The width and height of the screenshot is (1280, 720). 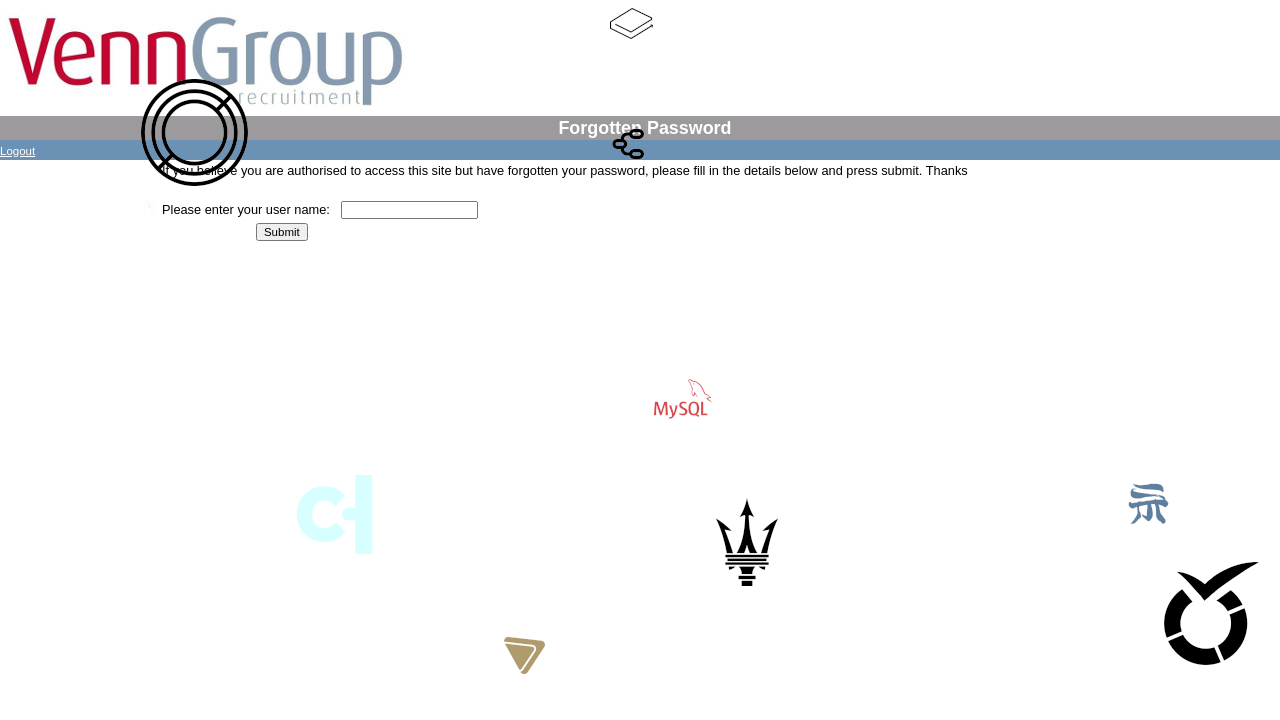 I want to click on create or view a mind map, so click(x=629, y=144).